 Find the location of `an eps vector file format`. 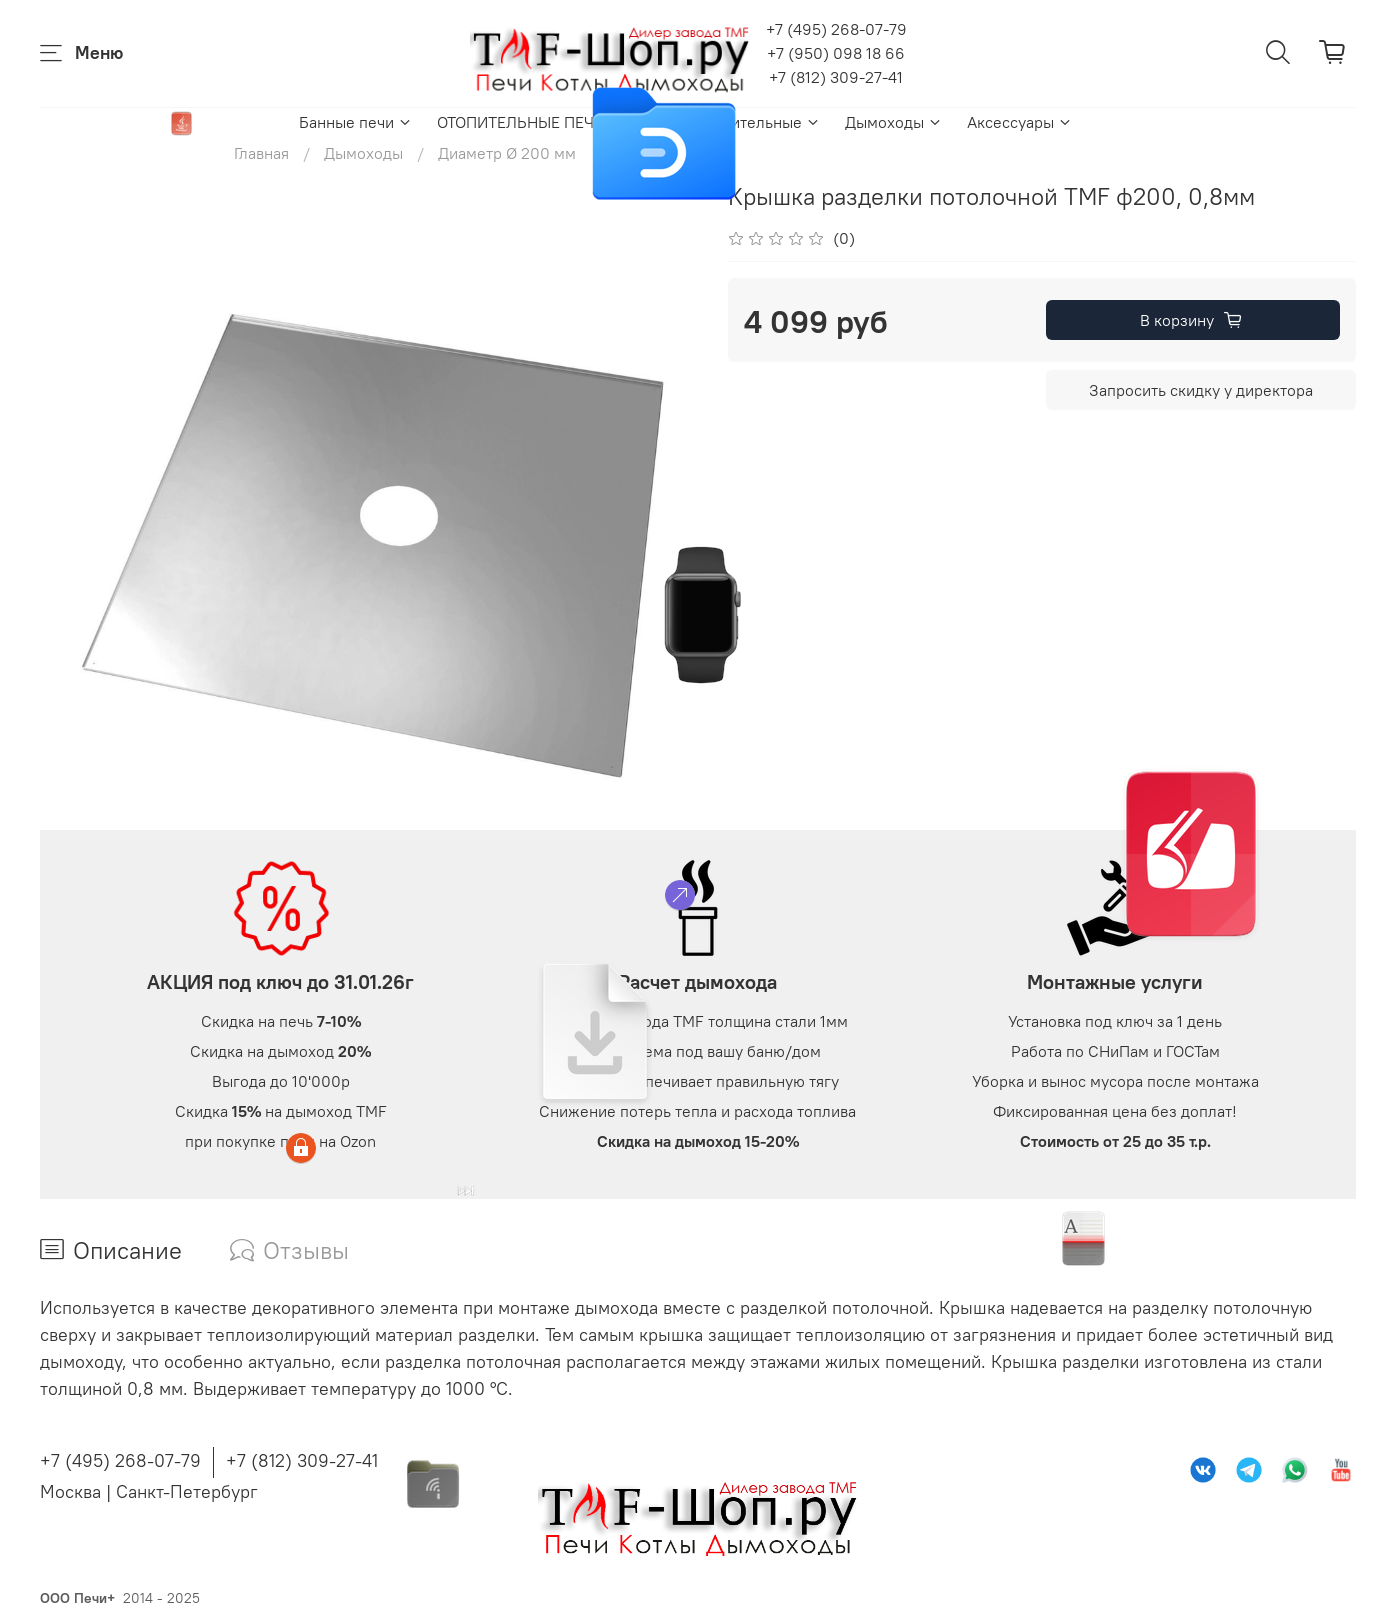

an eps vector file format is located at coordinates (1191, 854).